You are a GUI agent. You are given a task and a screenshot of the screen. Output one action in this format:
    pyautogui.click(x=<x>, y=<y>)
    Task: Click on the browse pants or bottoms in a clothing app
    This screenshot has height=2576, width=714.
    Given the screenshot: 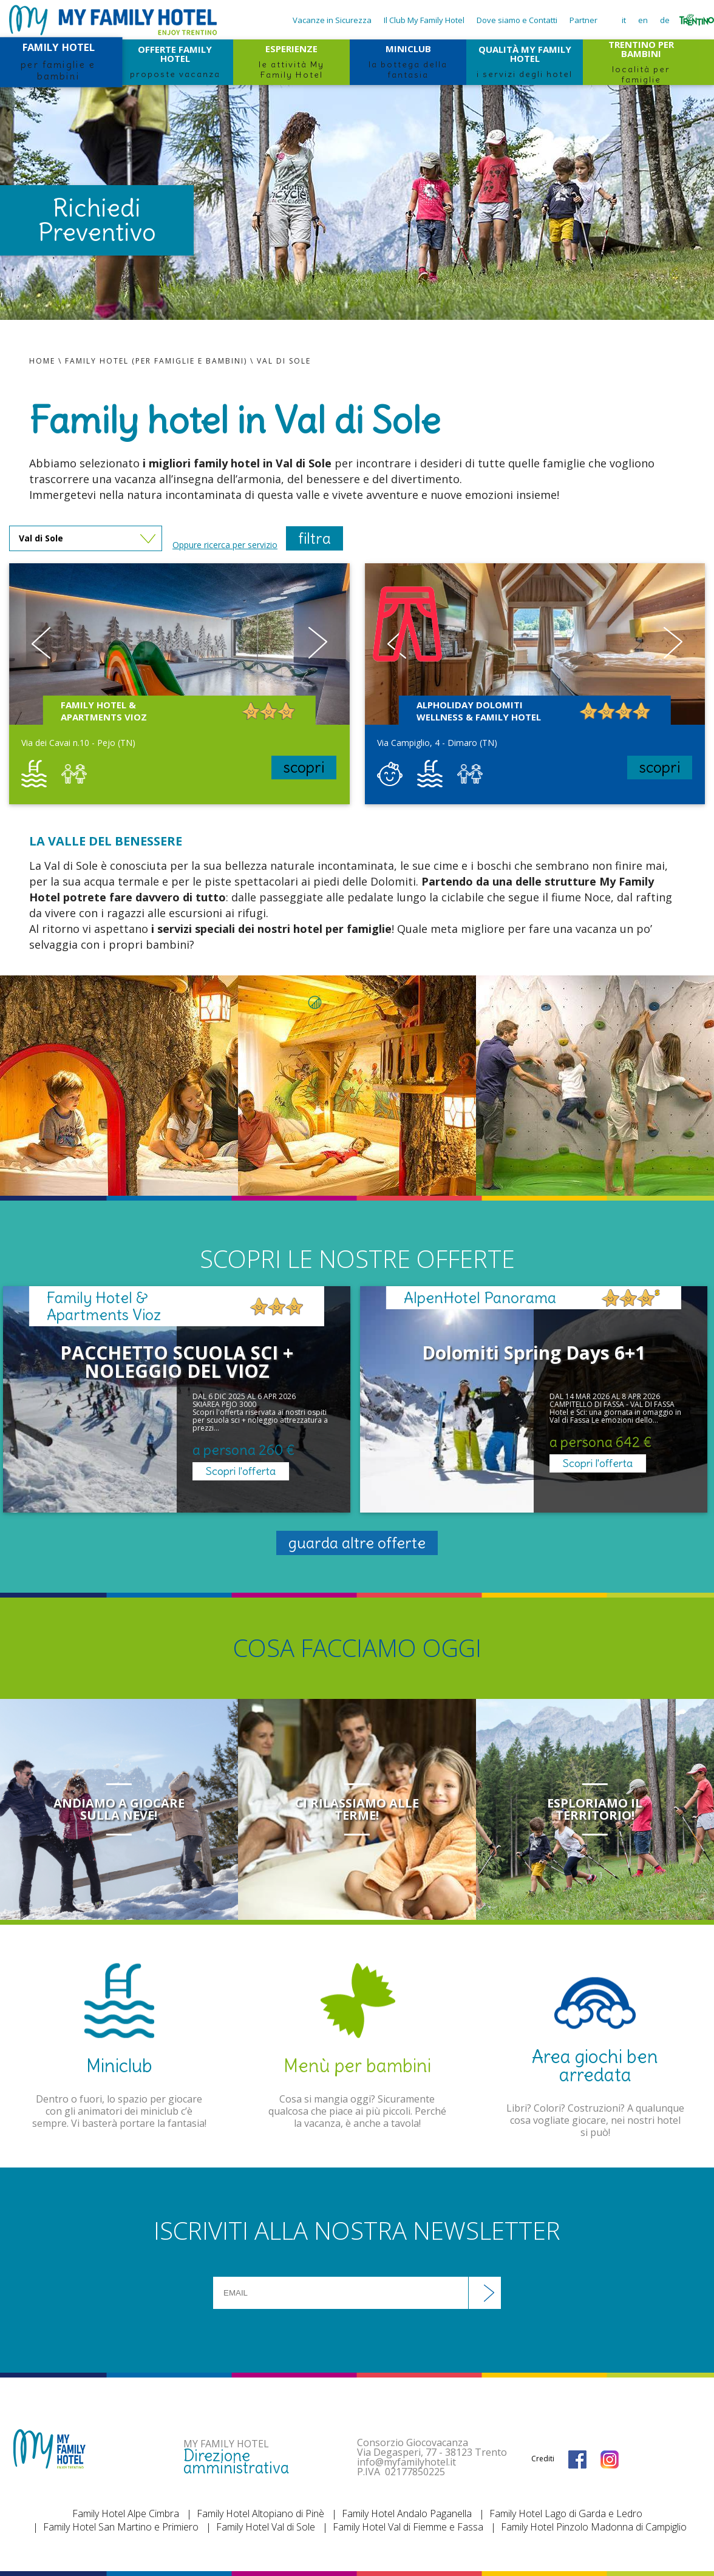 What is the action you would take?
    pyautogui.click(x=407, y=624)
    